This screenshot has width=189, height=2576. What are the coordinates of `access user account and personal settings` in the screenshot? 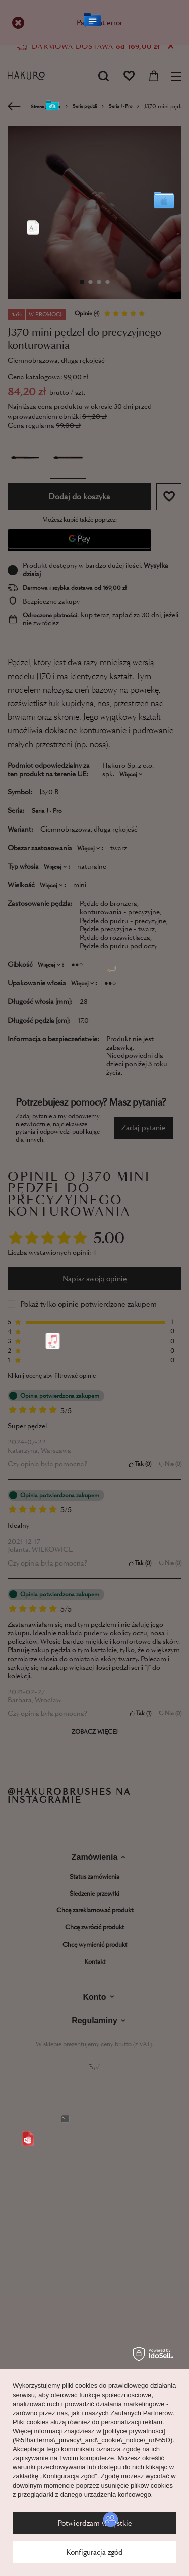 It's located at (110, 2519).